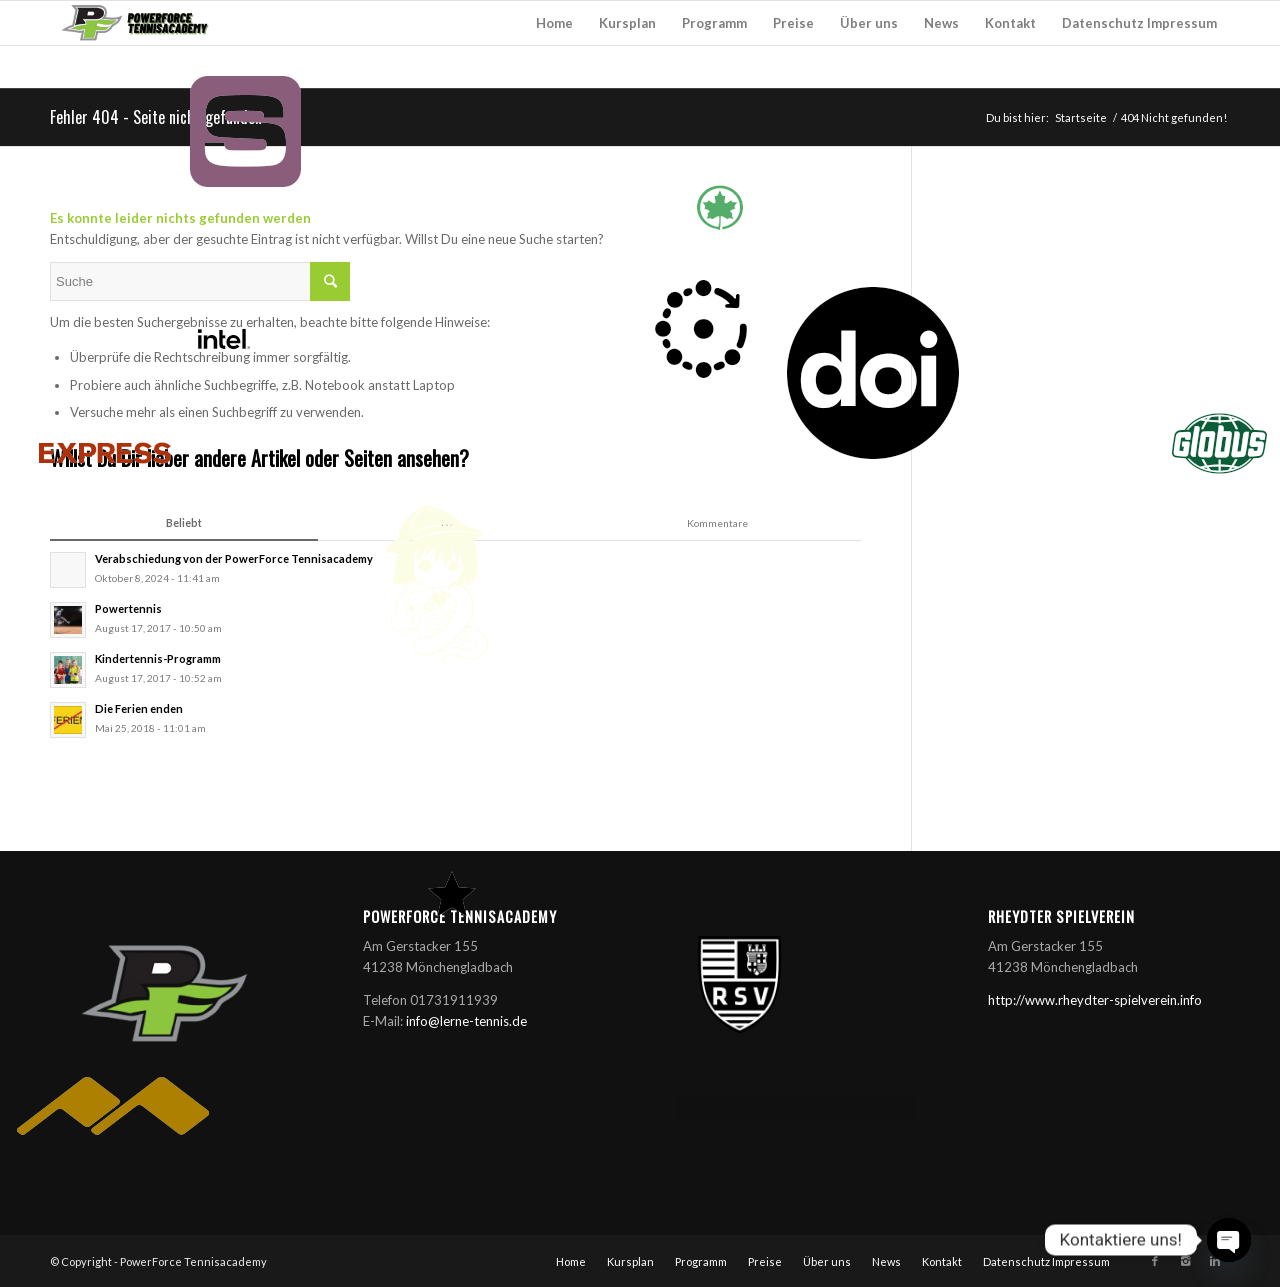 This screenshot has height=1287, width=1280. Describe the element at coordinates (701, 329) in the screenshot. I see `open the fing network scanner app` at that location.